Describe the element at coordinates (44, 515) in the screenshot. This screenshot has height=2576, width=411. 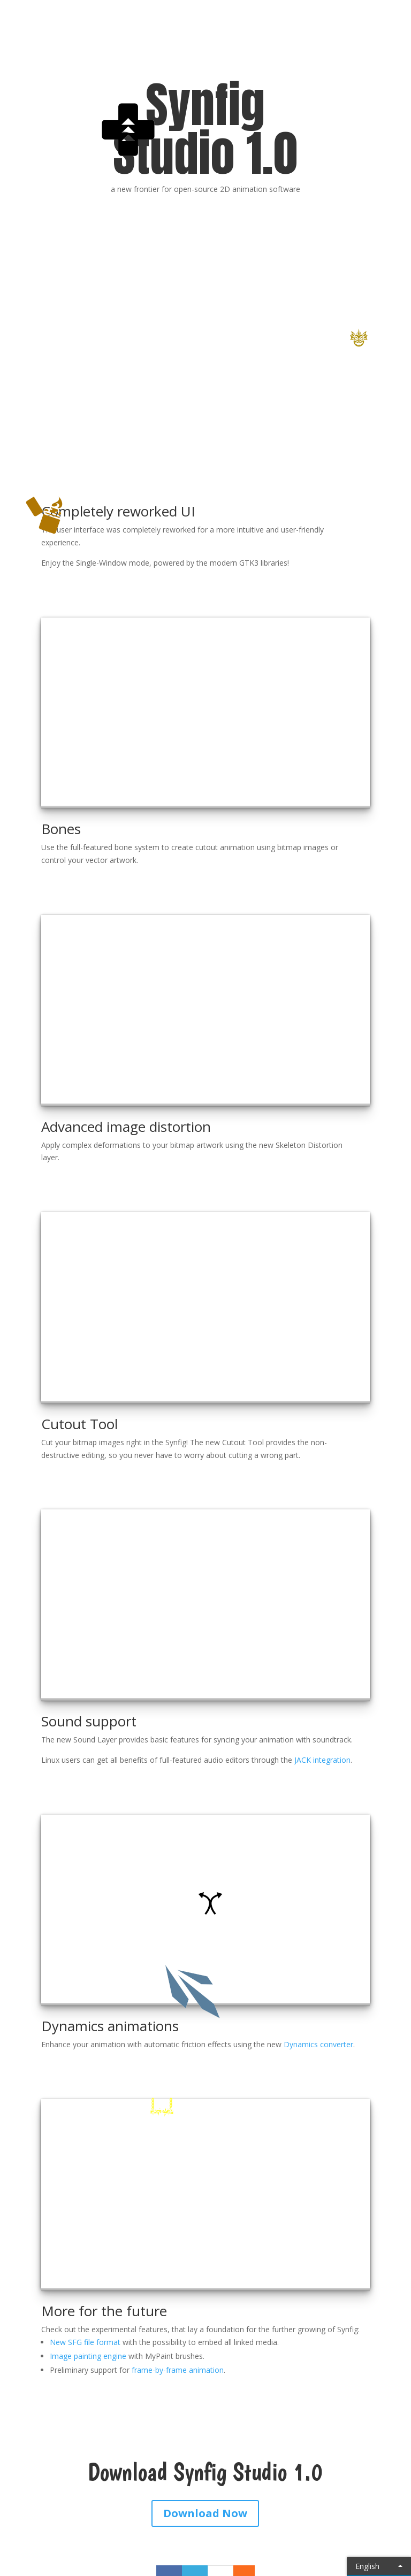
I see `ignite or activate a fire-related feature` at that location.